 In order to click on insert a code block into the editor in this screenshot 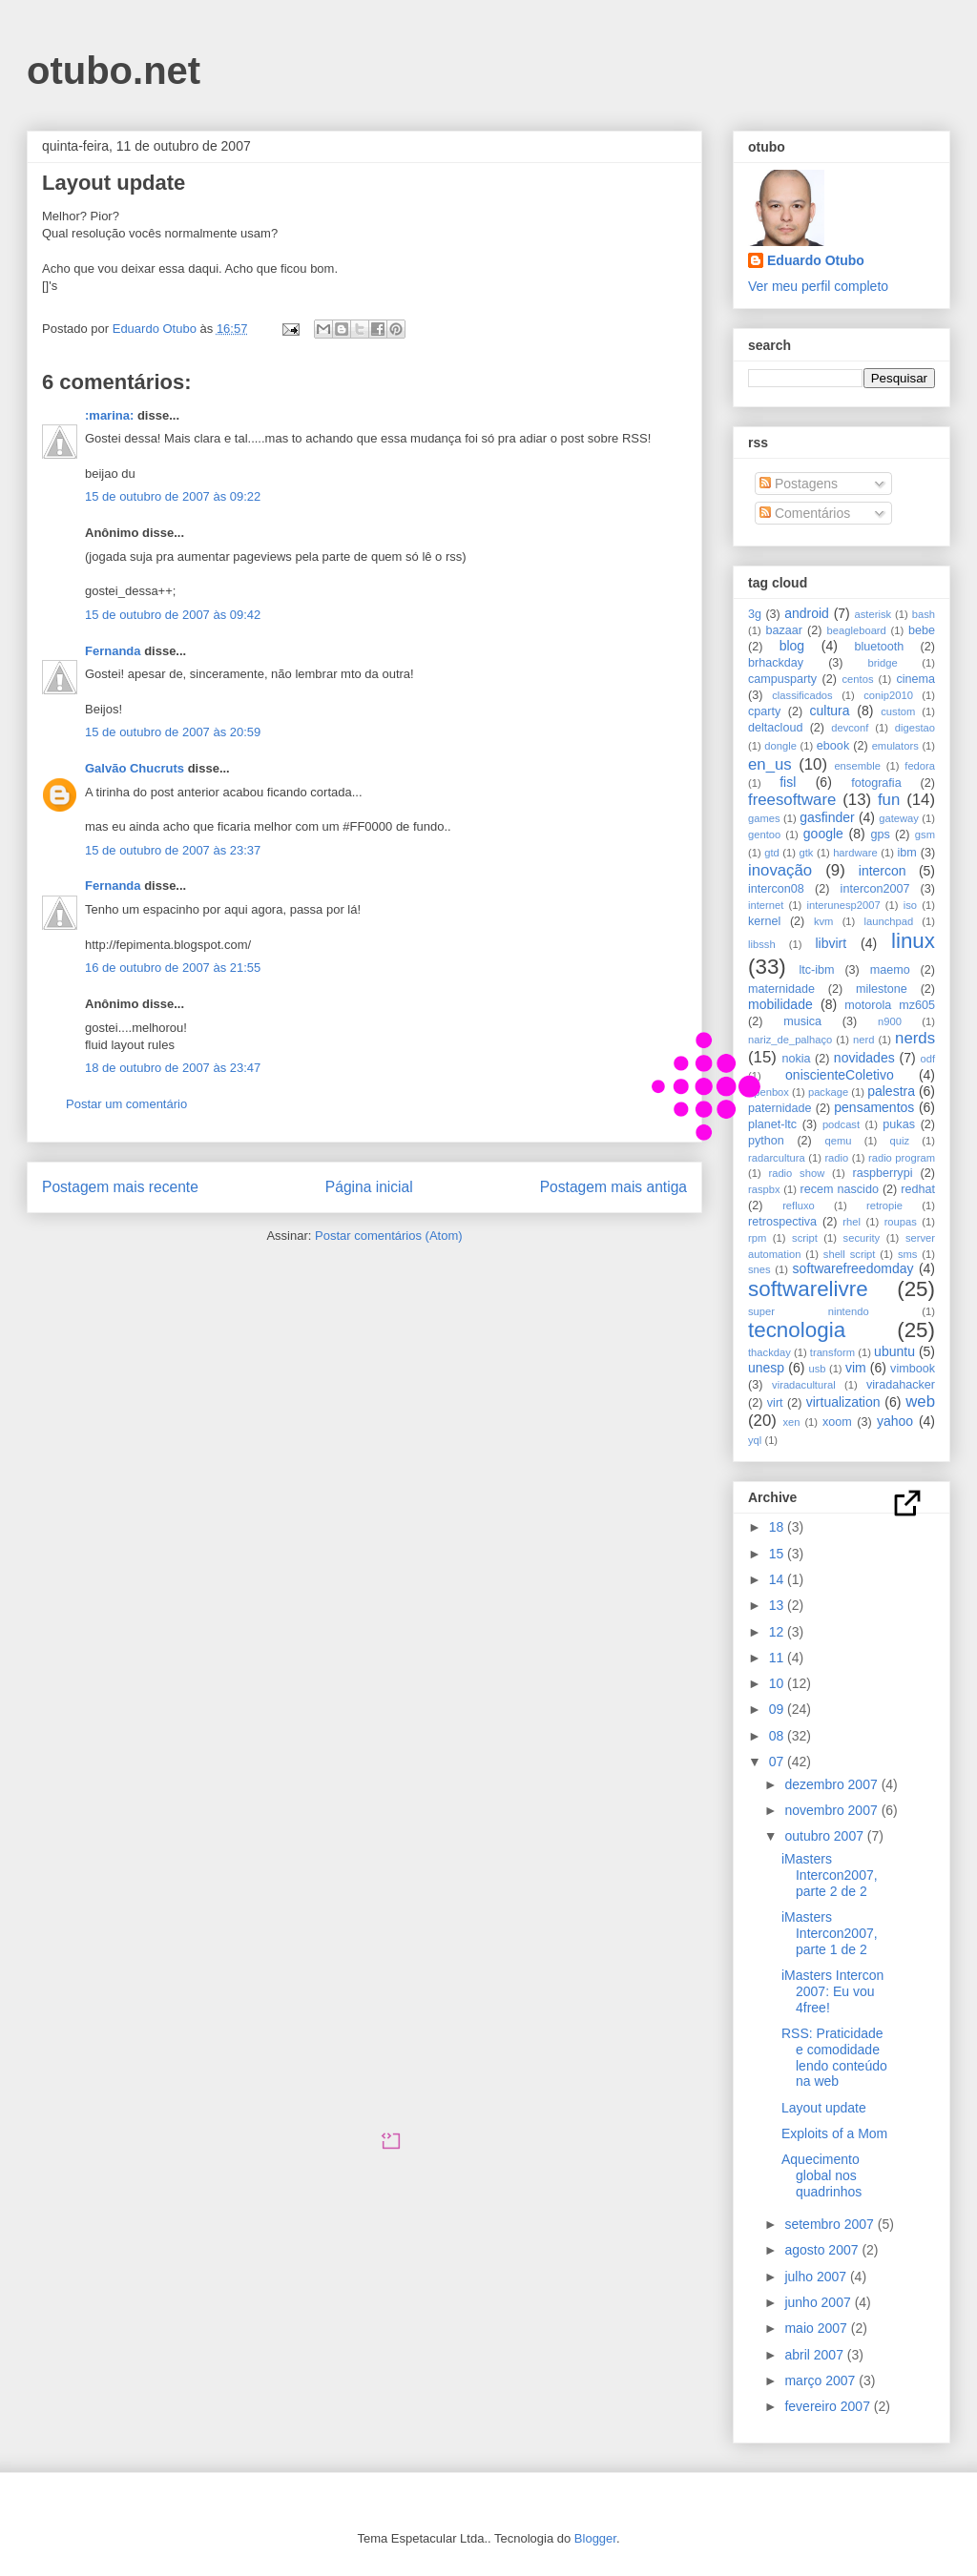, I will do `click(391, 2141)`.